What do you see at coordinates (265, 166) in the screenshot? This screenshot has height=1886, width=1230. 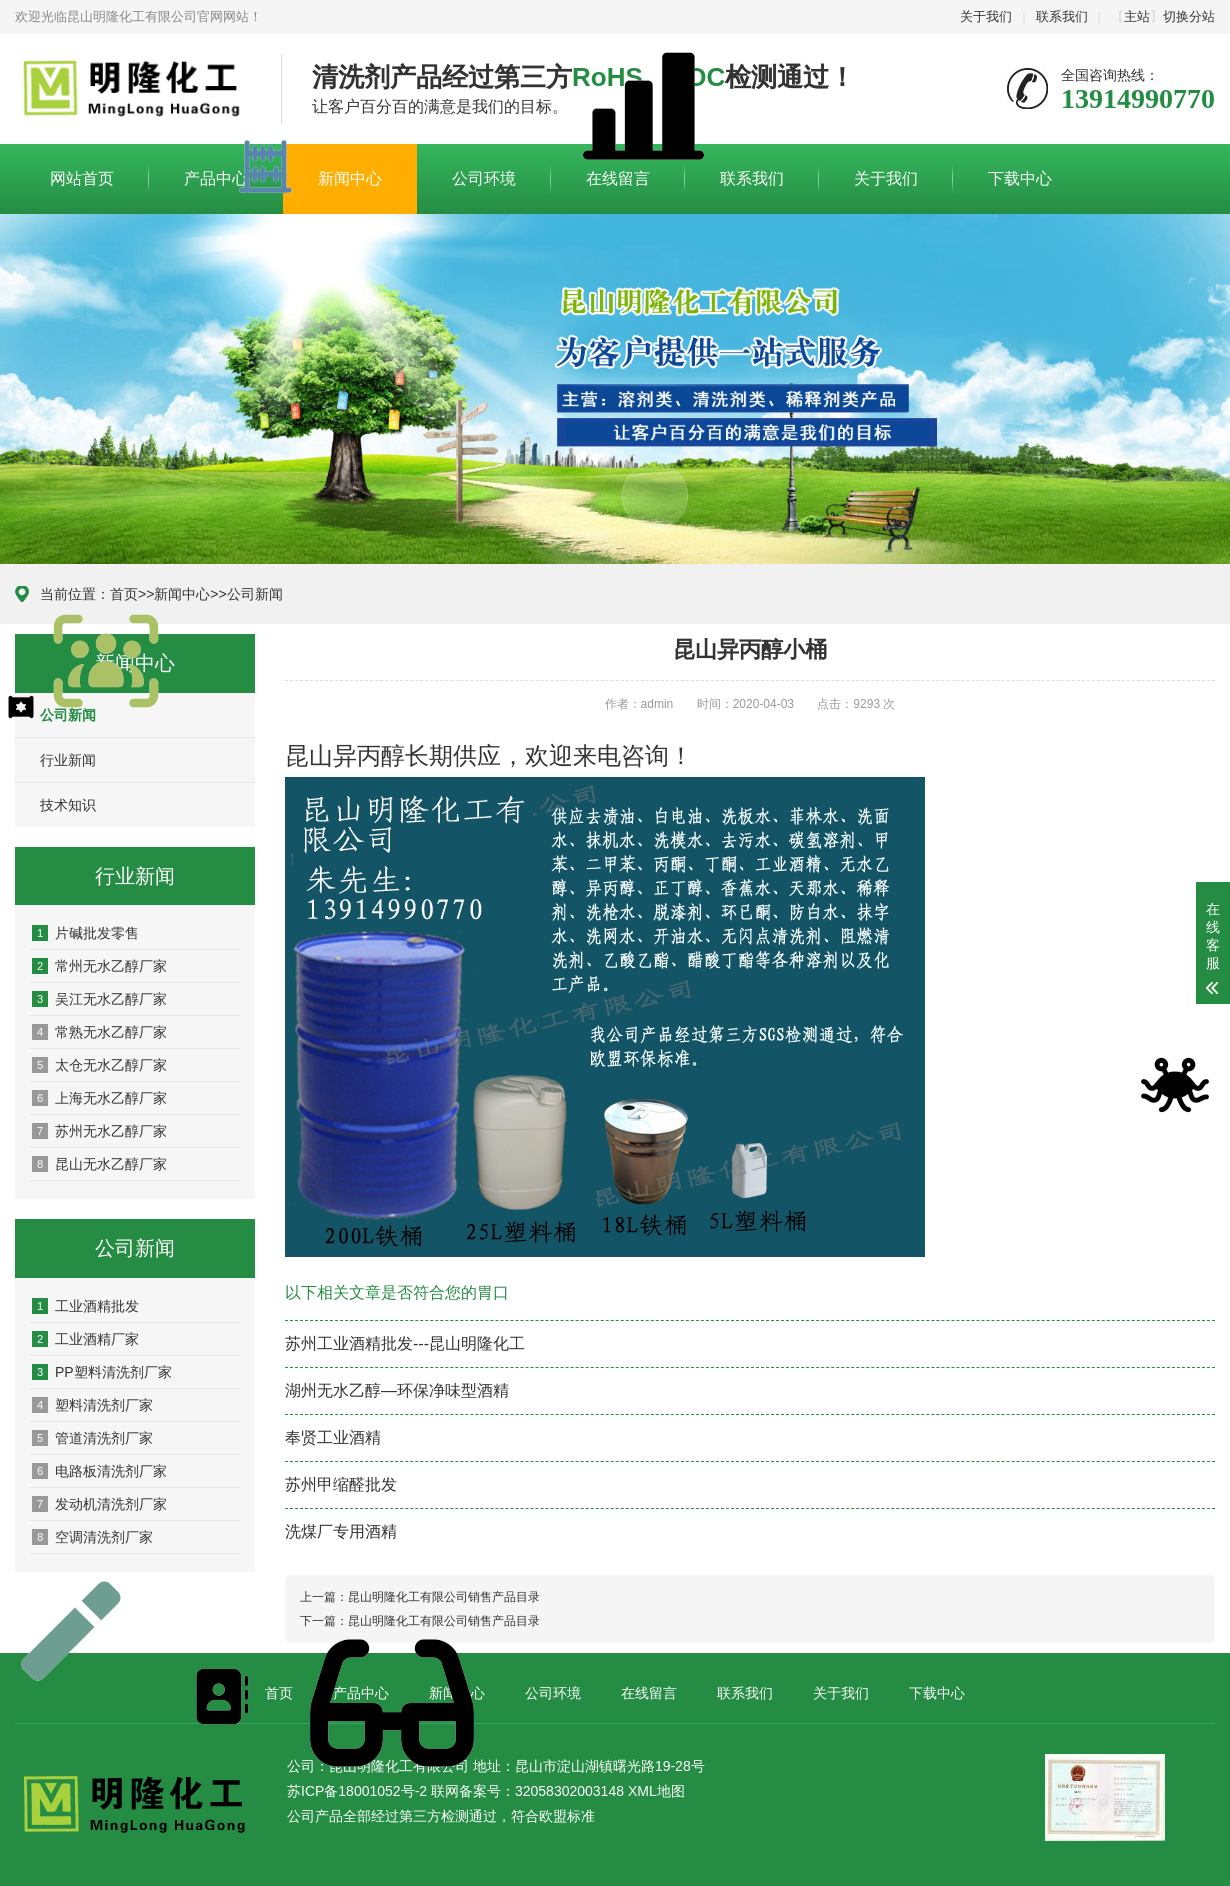 I see `access calculator or counting tool` at bounding box center [265, 166].